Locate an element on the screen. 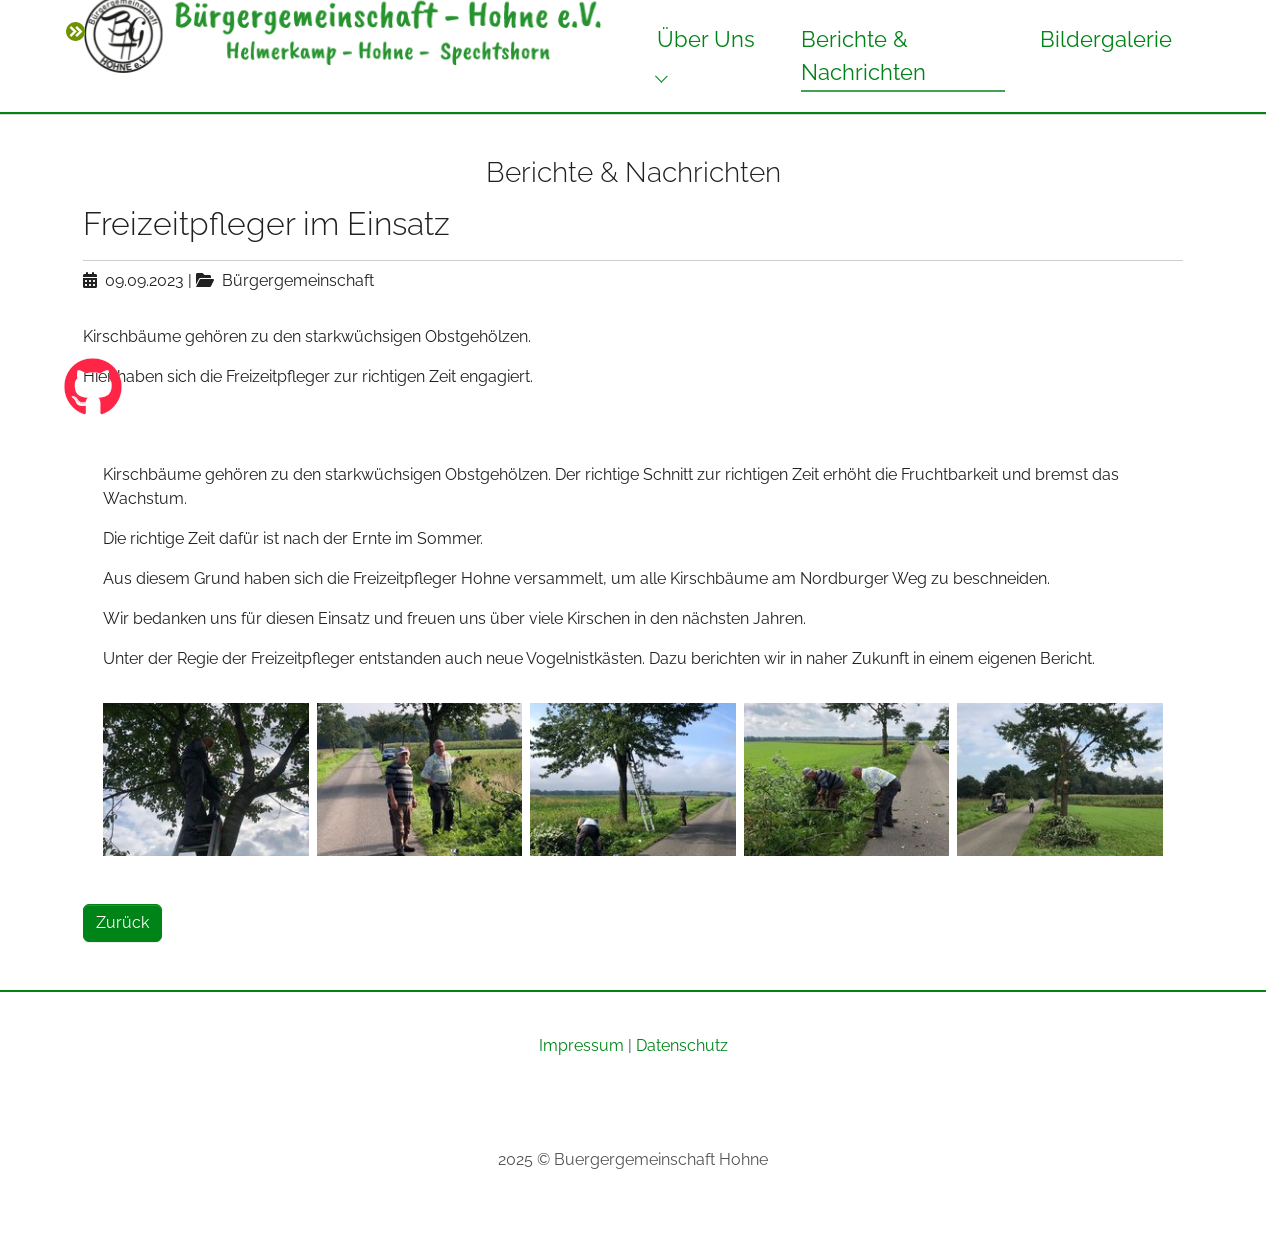  link to GitHub repository is located at coordinates (93, 387).